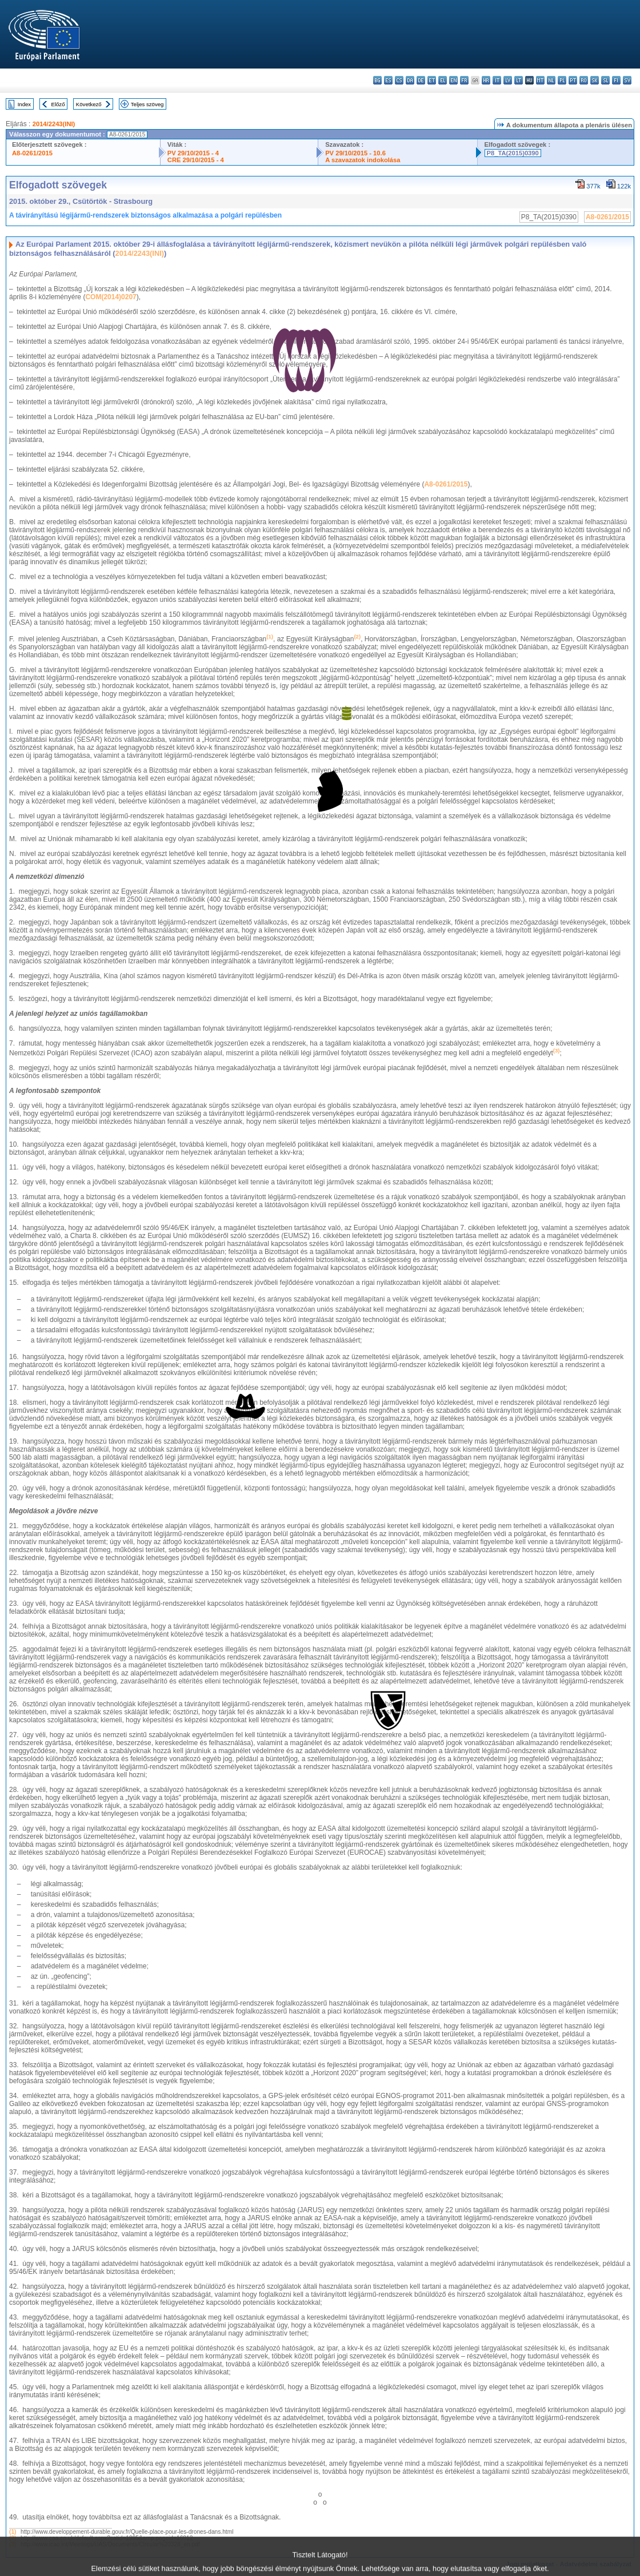  I want to click on select cowboy or western theme, so click(245, 1406).